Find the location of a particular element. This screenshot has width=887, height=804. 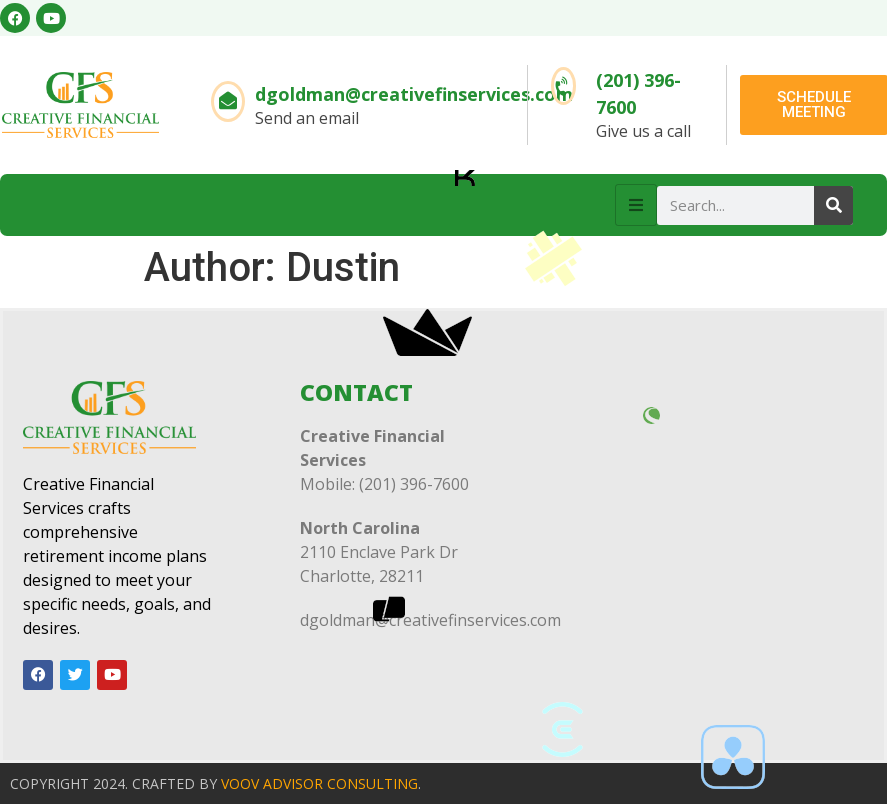

open DaVinci Resolve video editing software is located at coordinates (733, 757).